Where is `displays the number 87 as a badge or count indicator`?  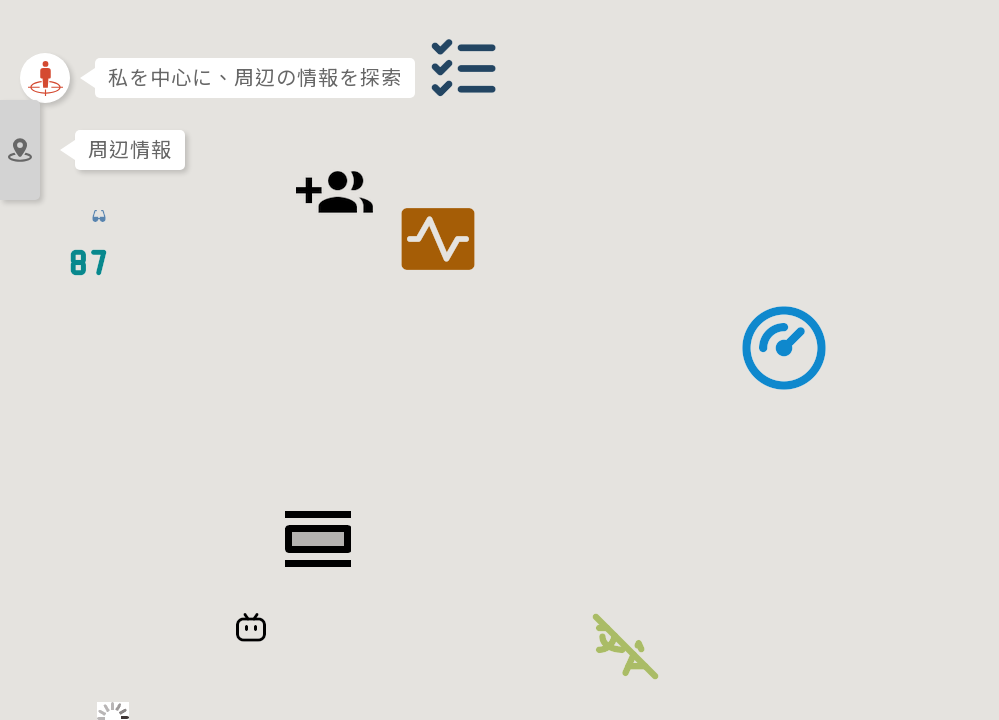 displays the number 87 as a badge or count indicator is located at coordinates (88, 262).